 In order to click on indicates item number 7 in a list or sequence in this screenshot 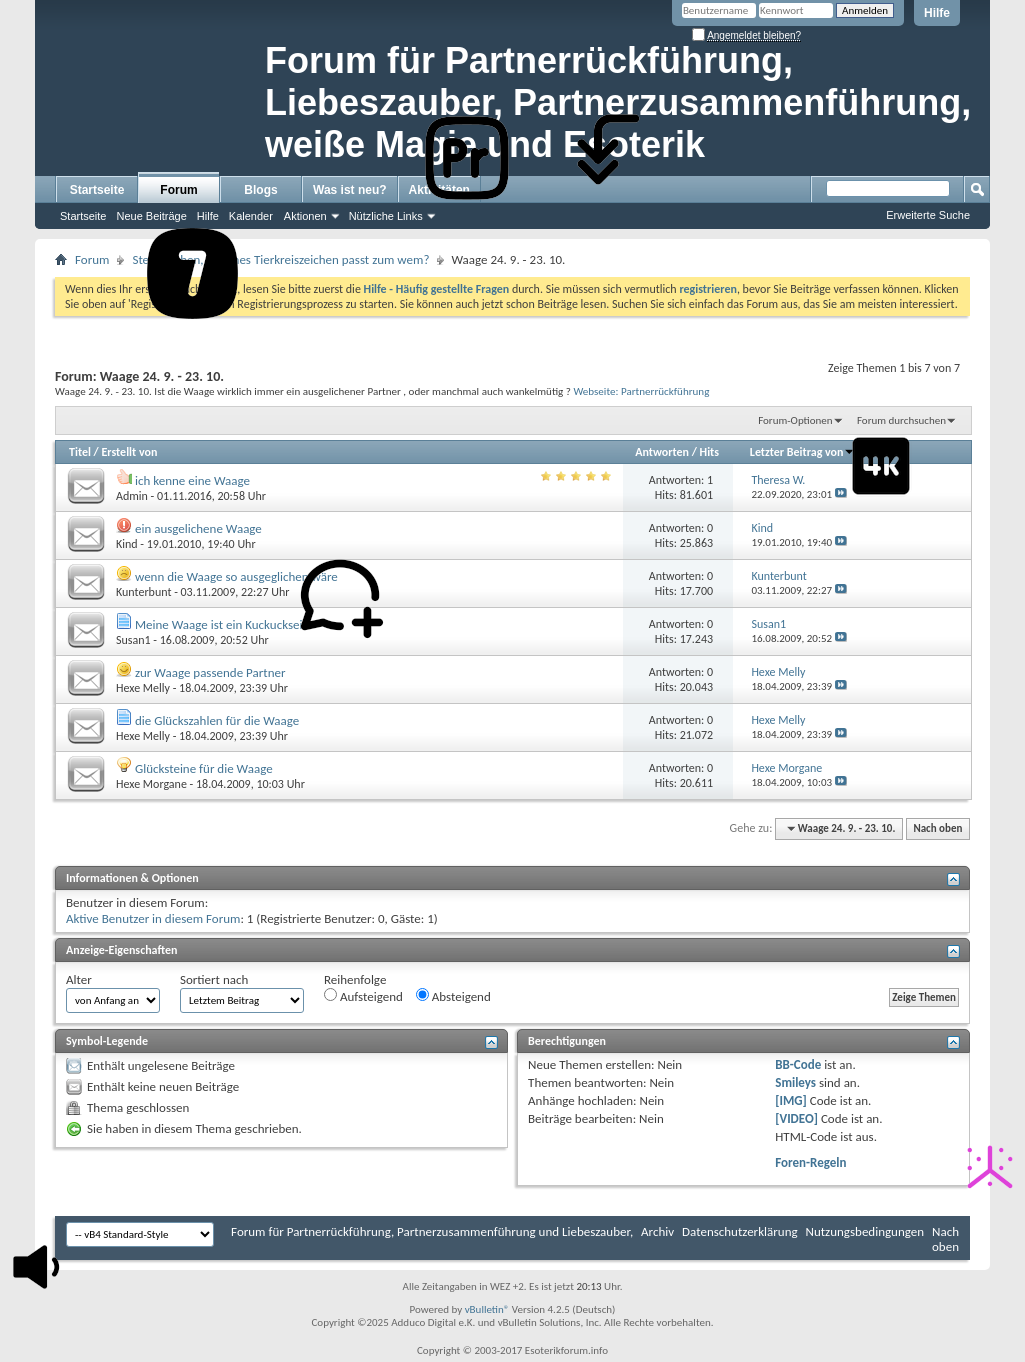, I will do `click(192, 273)`.